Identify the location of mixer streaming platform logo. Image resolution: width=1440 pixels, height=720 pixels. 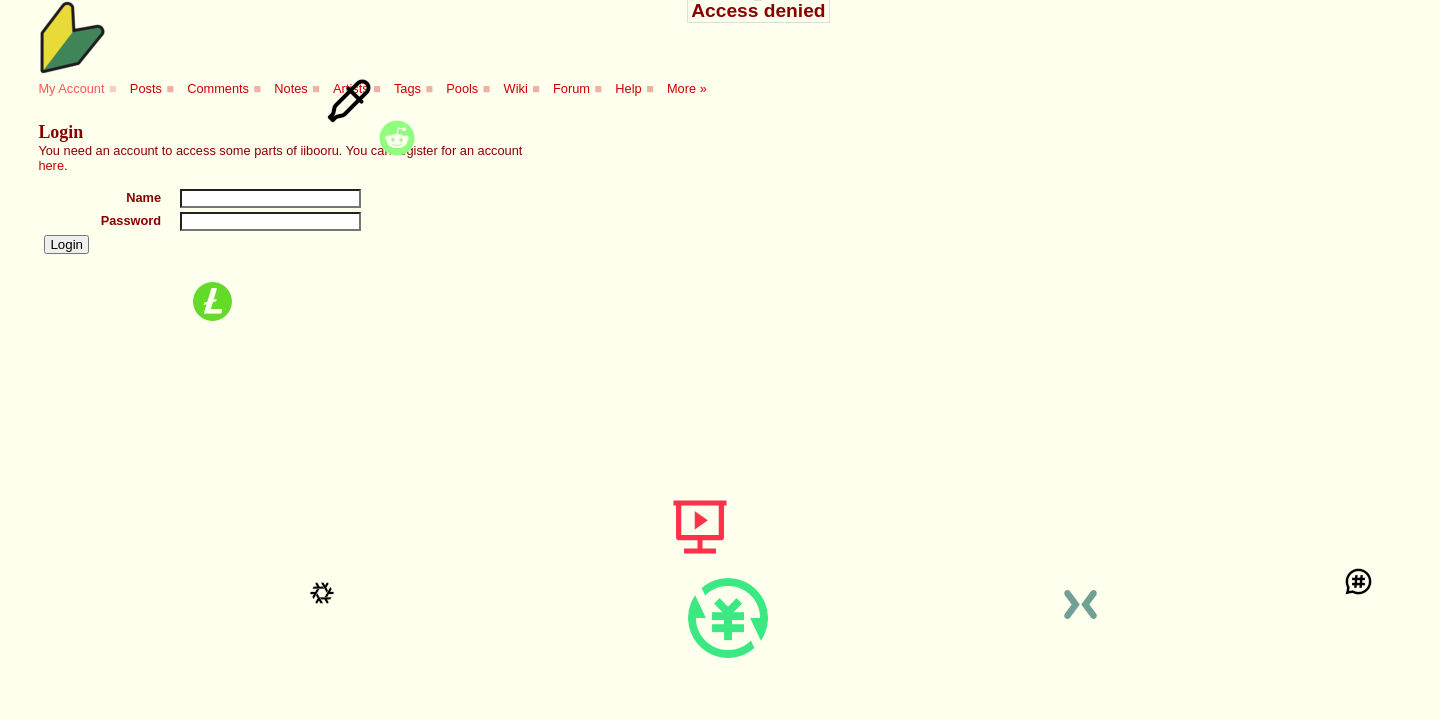
(1080, 604).